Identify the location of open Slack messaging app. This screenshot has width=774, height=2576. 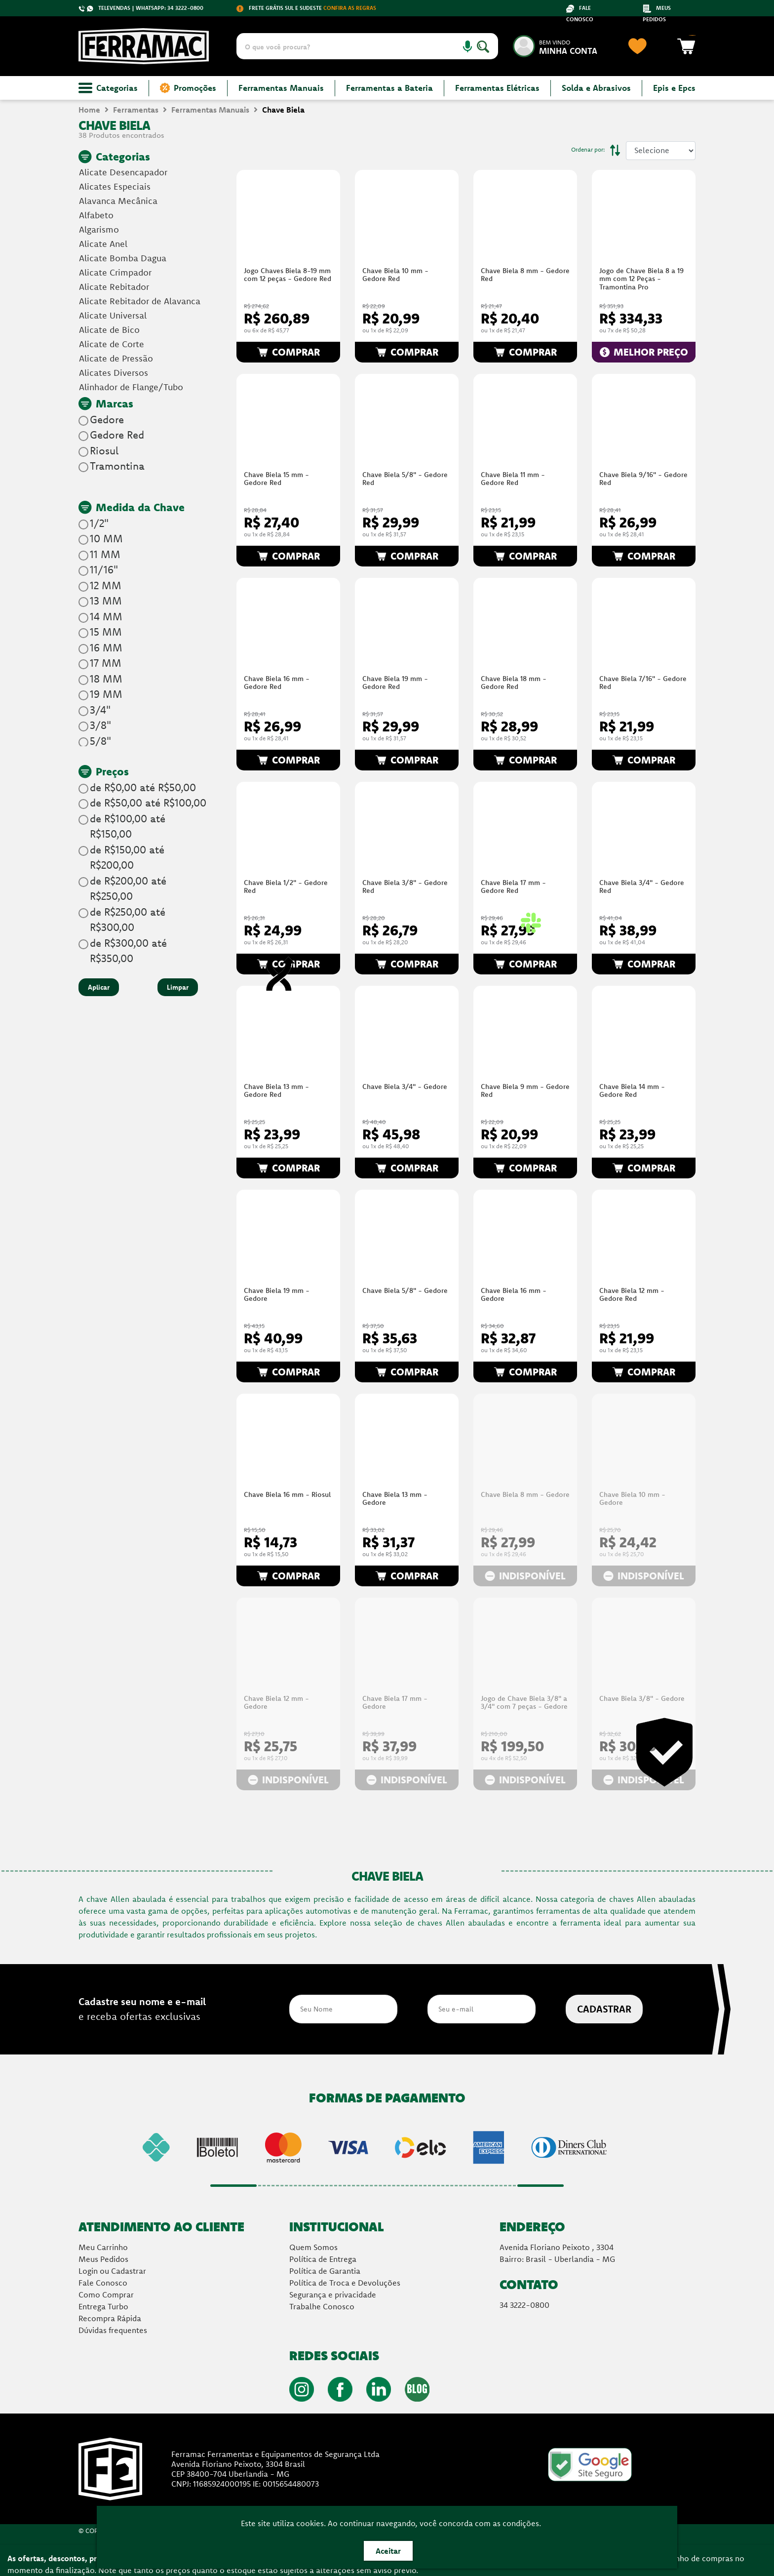
(531, 923).